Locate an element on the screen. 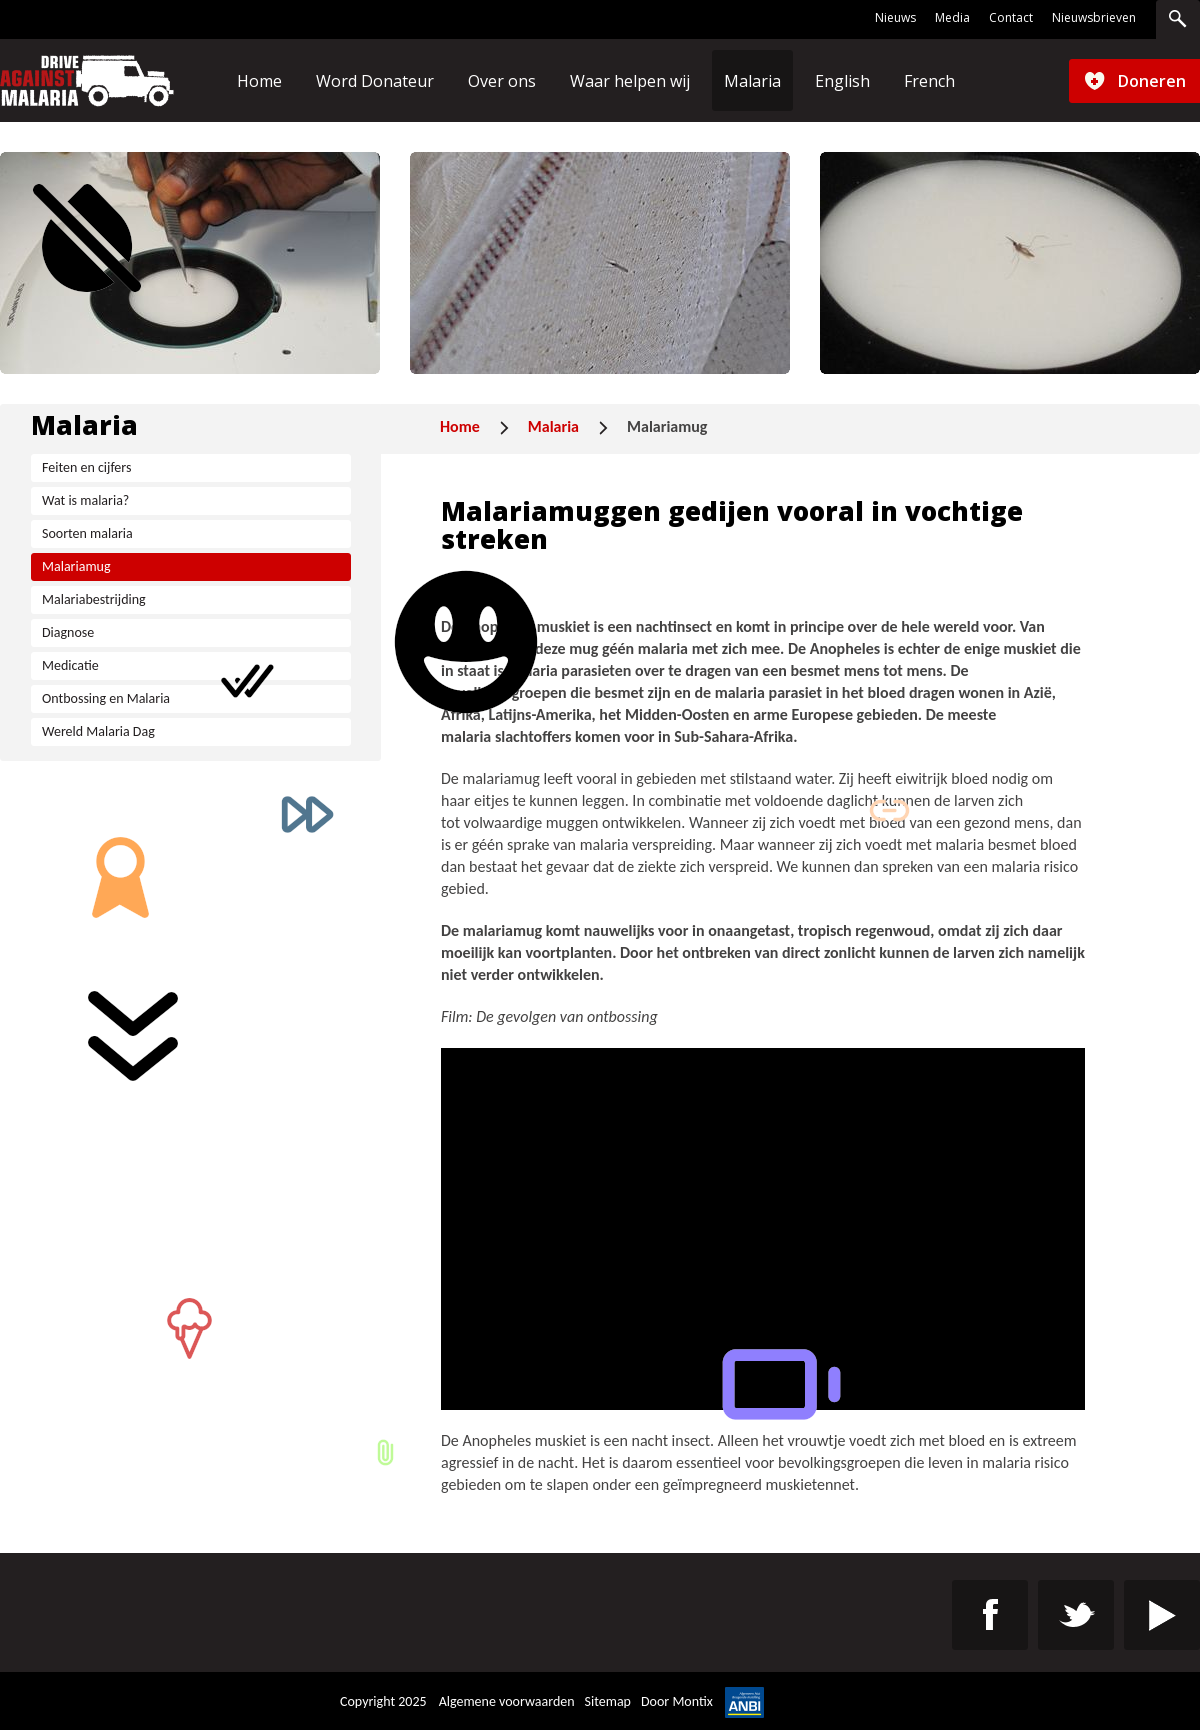 This screenshot has height=1730, width=1200. disable water or liquid-related features is located at coordinates (87, 238).